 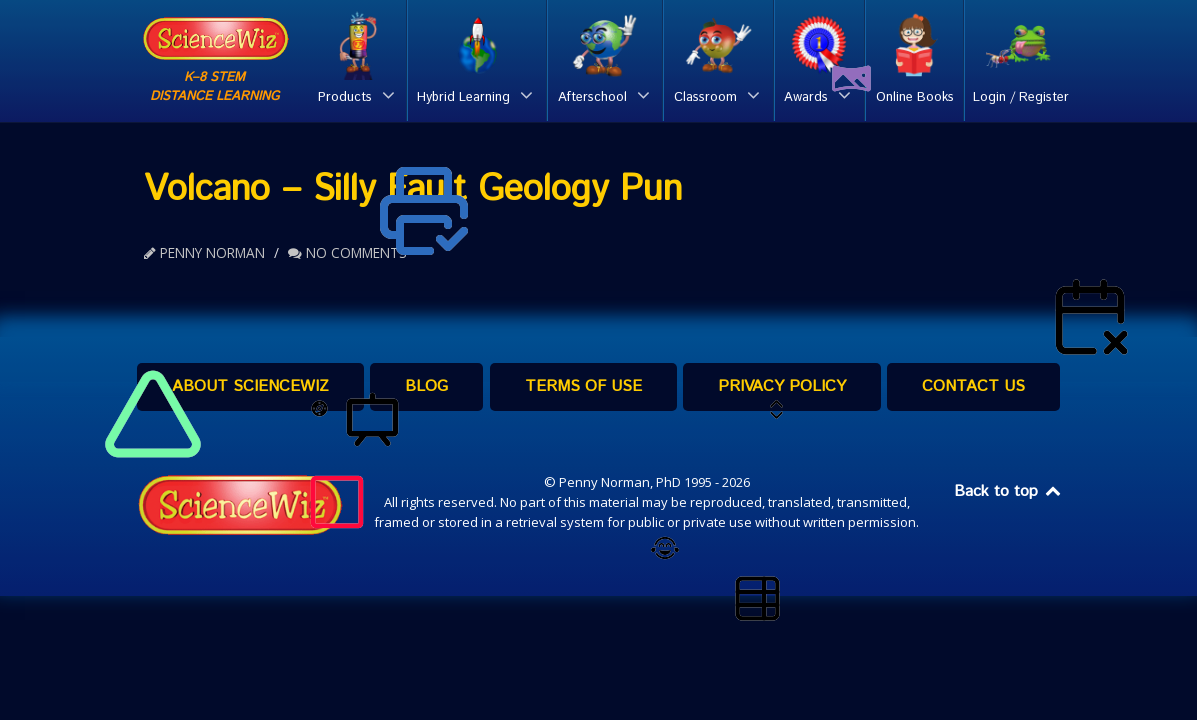 What do you see at coordinates (372, 420) in the screenshot?
I see `start or view a presentation` at bounding box center [372, 420].